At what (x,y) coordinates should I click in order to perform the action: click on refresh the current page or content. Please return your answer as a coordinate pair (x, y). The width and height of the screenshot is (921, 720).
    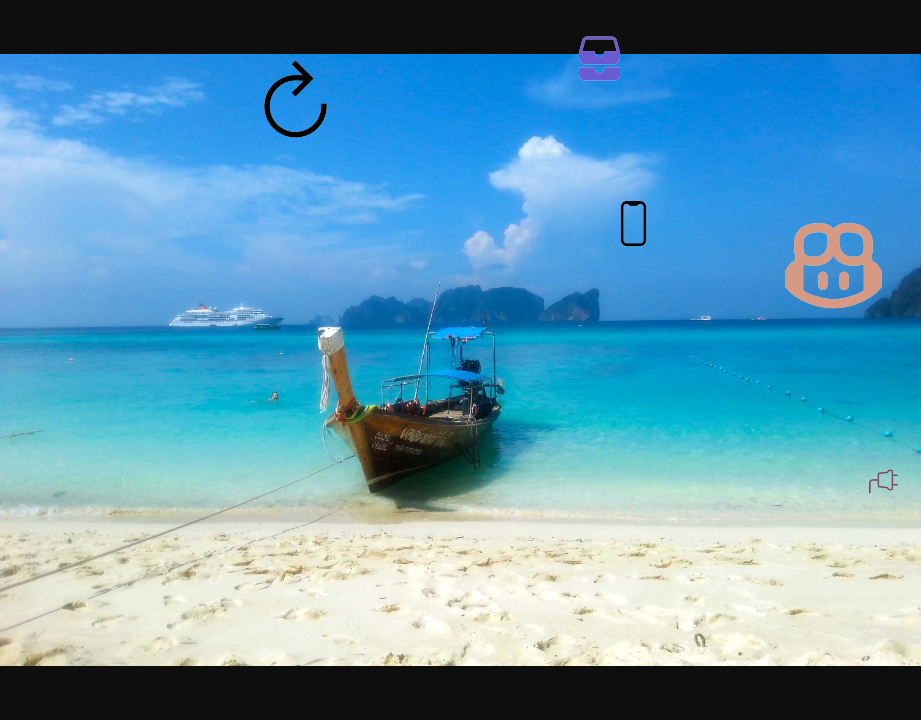
    Looking at the image, I should click on (295, 99).